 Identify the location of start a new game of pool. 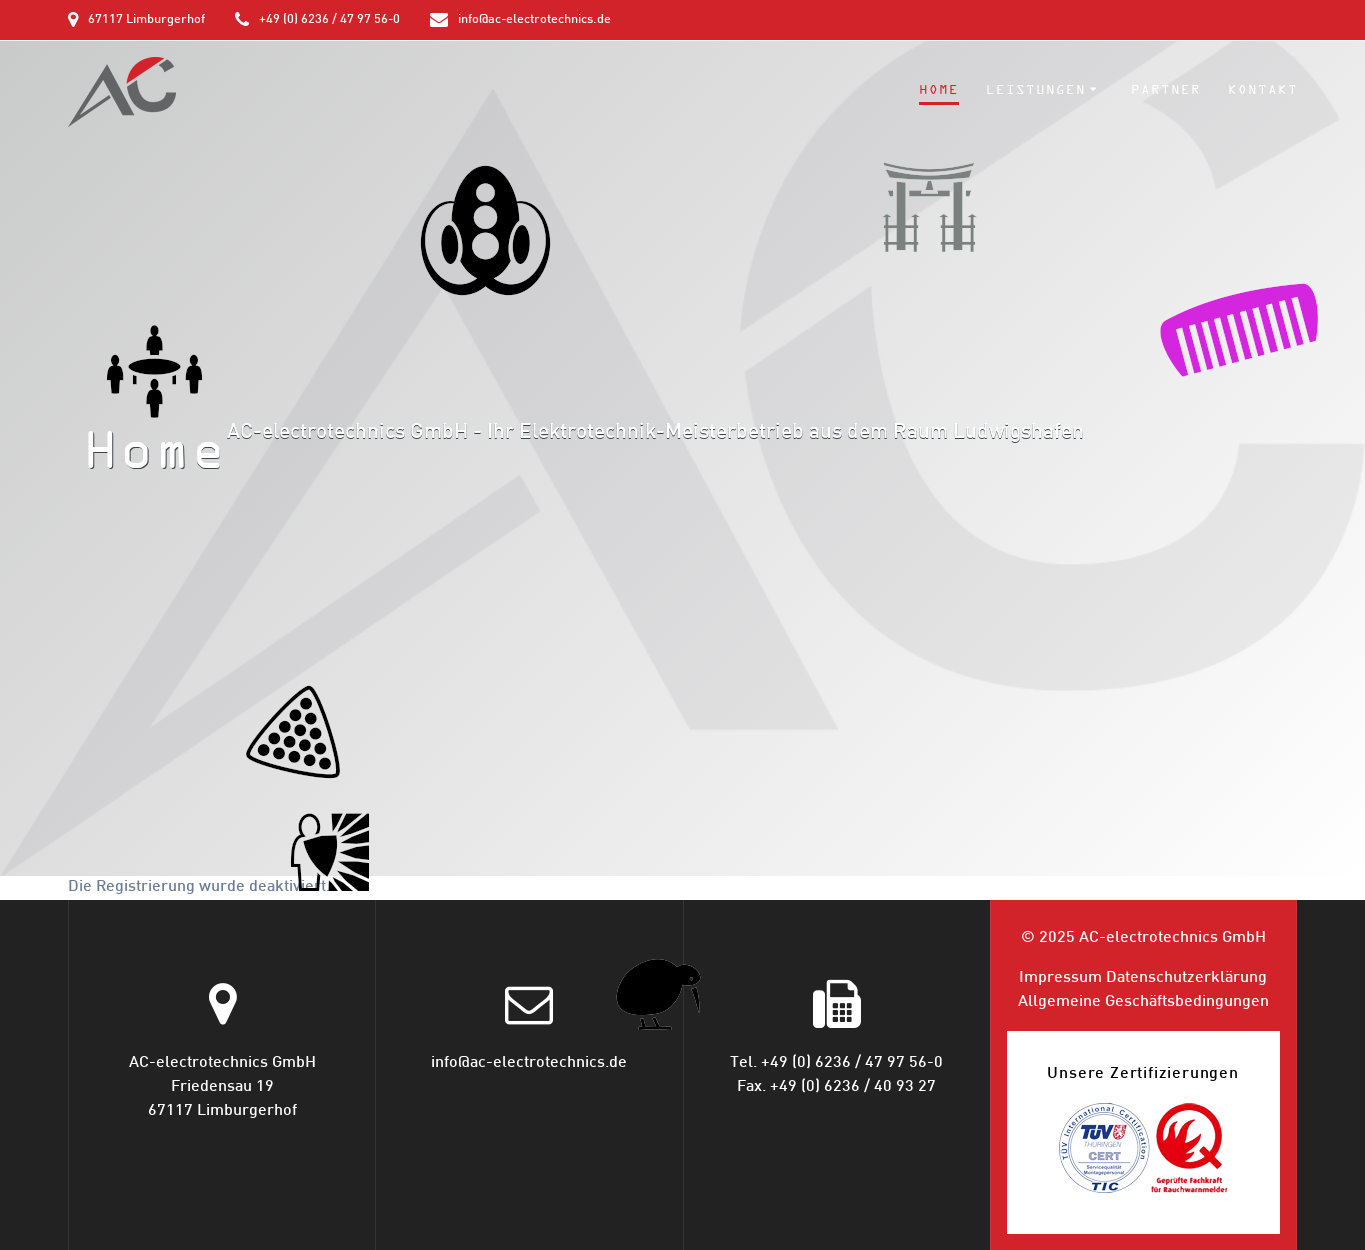
(293, 732).